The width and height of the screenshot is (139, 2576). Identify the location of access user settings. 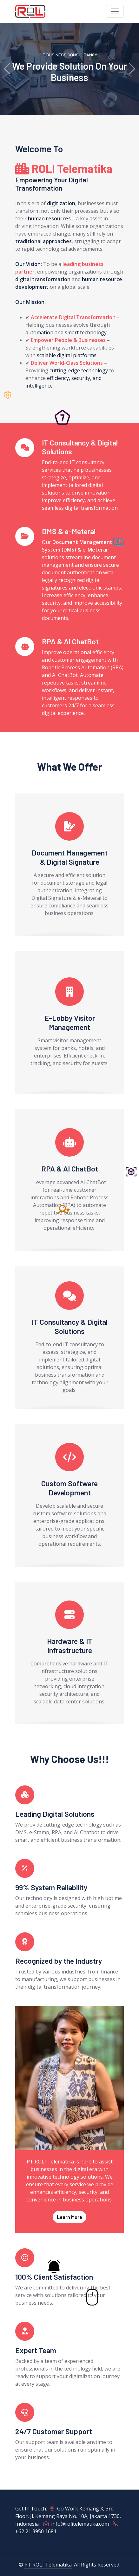
(63, 1209).